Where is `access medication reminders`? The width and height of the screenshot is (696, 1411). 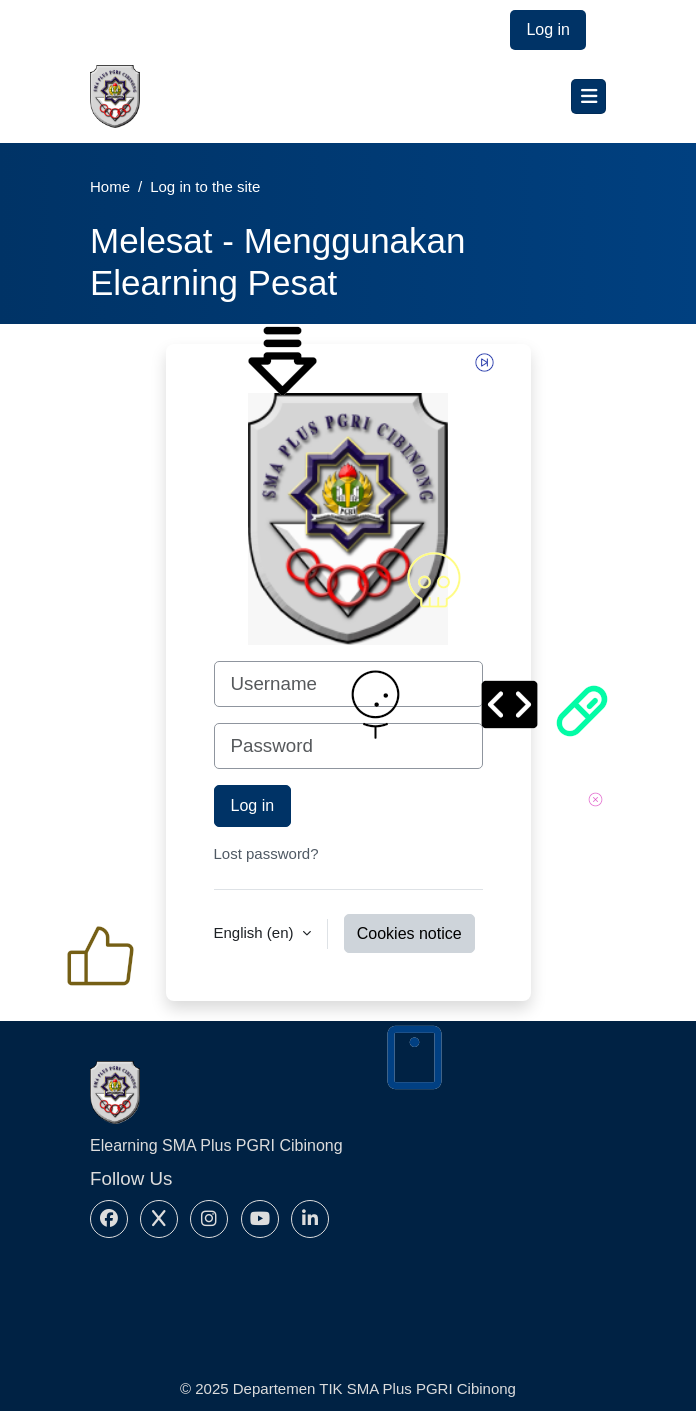
access medication reminders is located at coordinates (582, 711).